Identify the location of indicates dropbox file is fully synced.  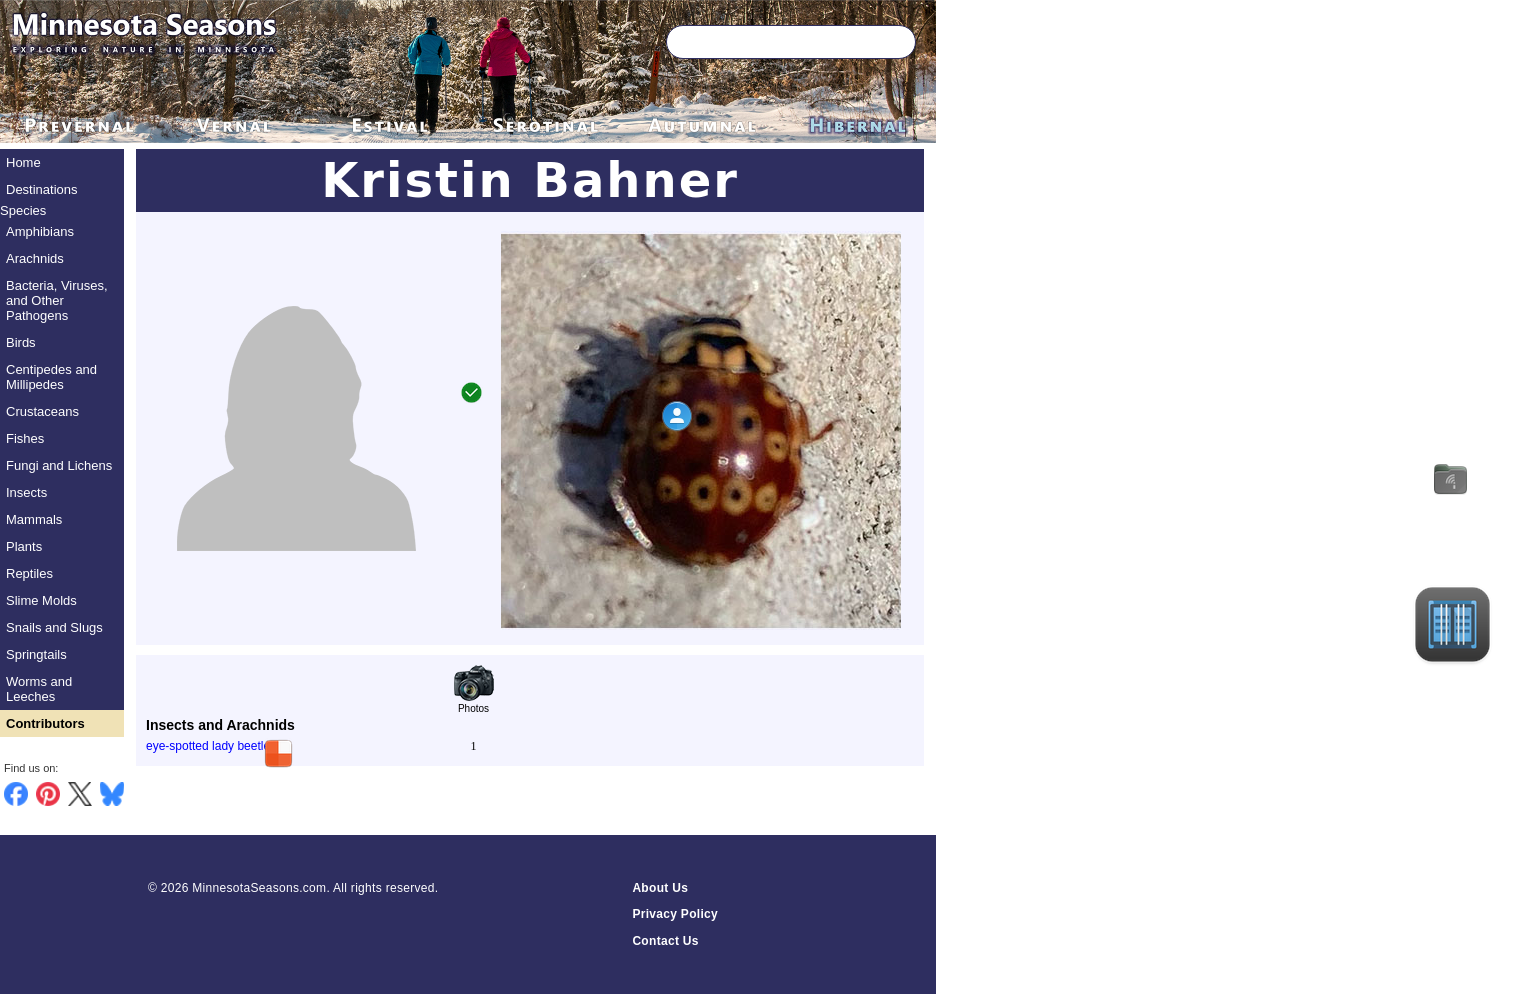
(471, 392).